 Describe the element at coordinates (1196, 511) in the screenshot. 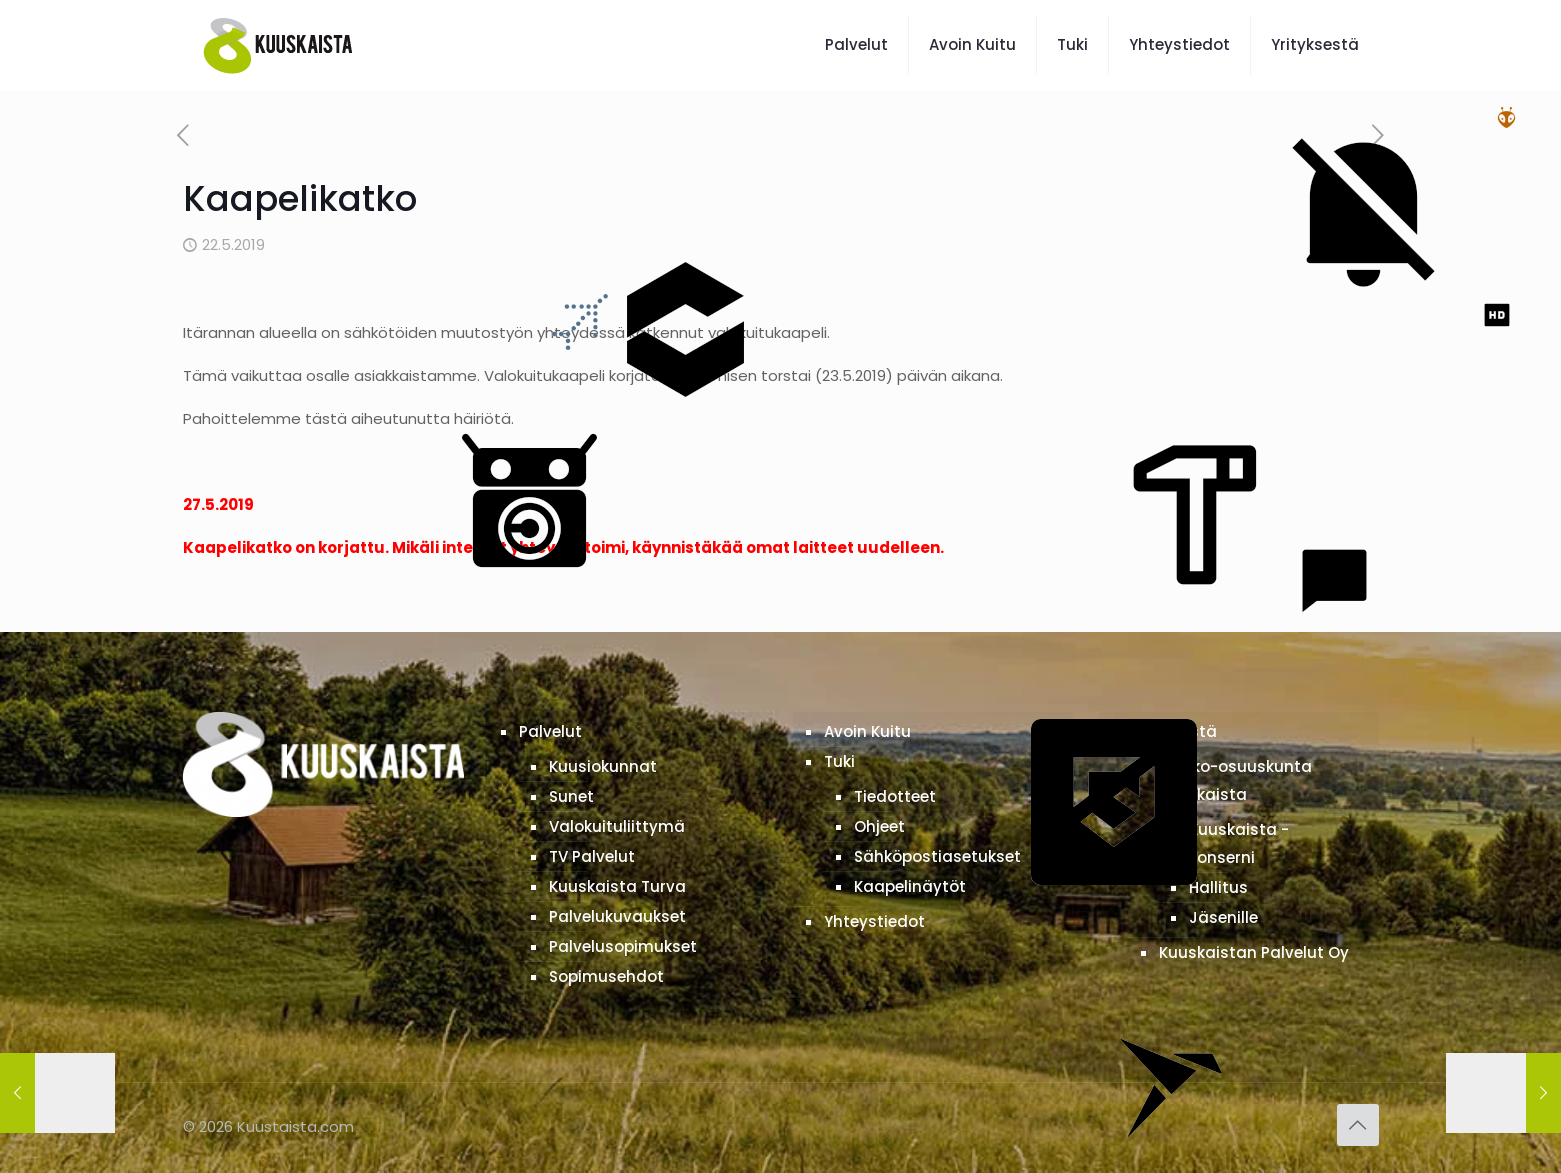

I see `access design or building tools` at that location.